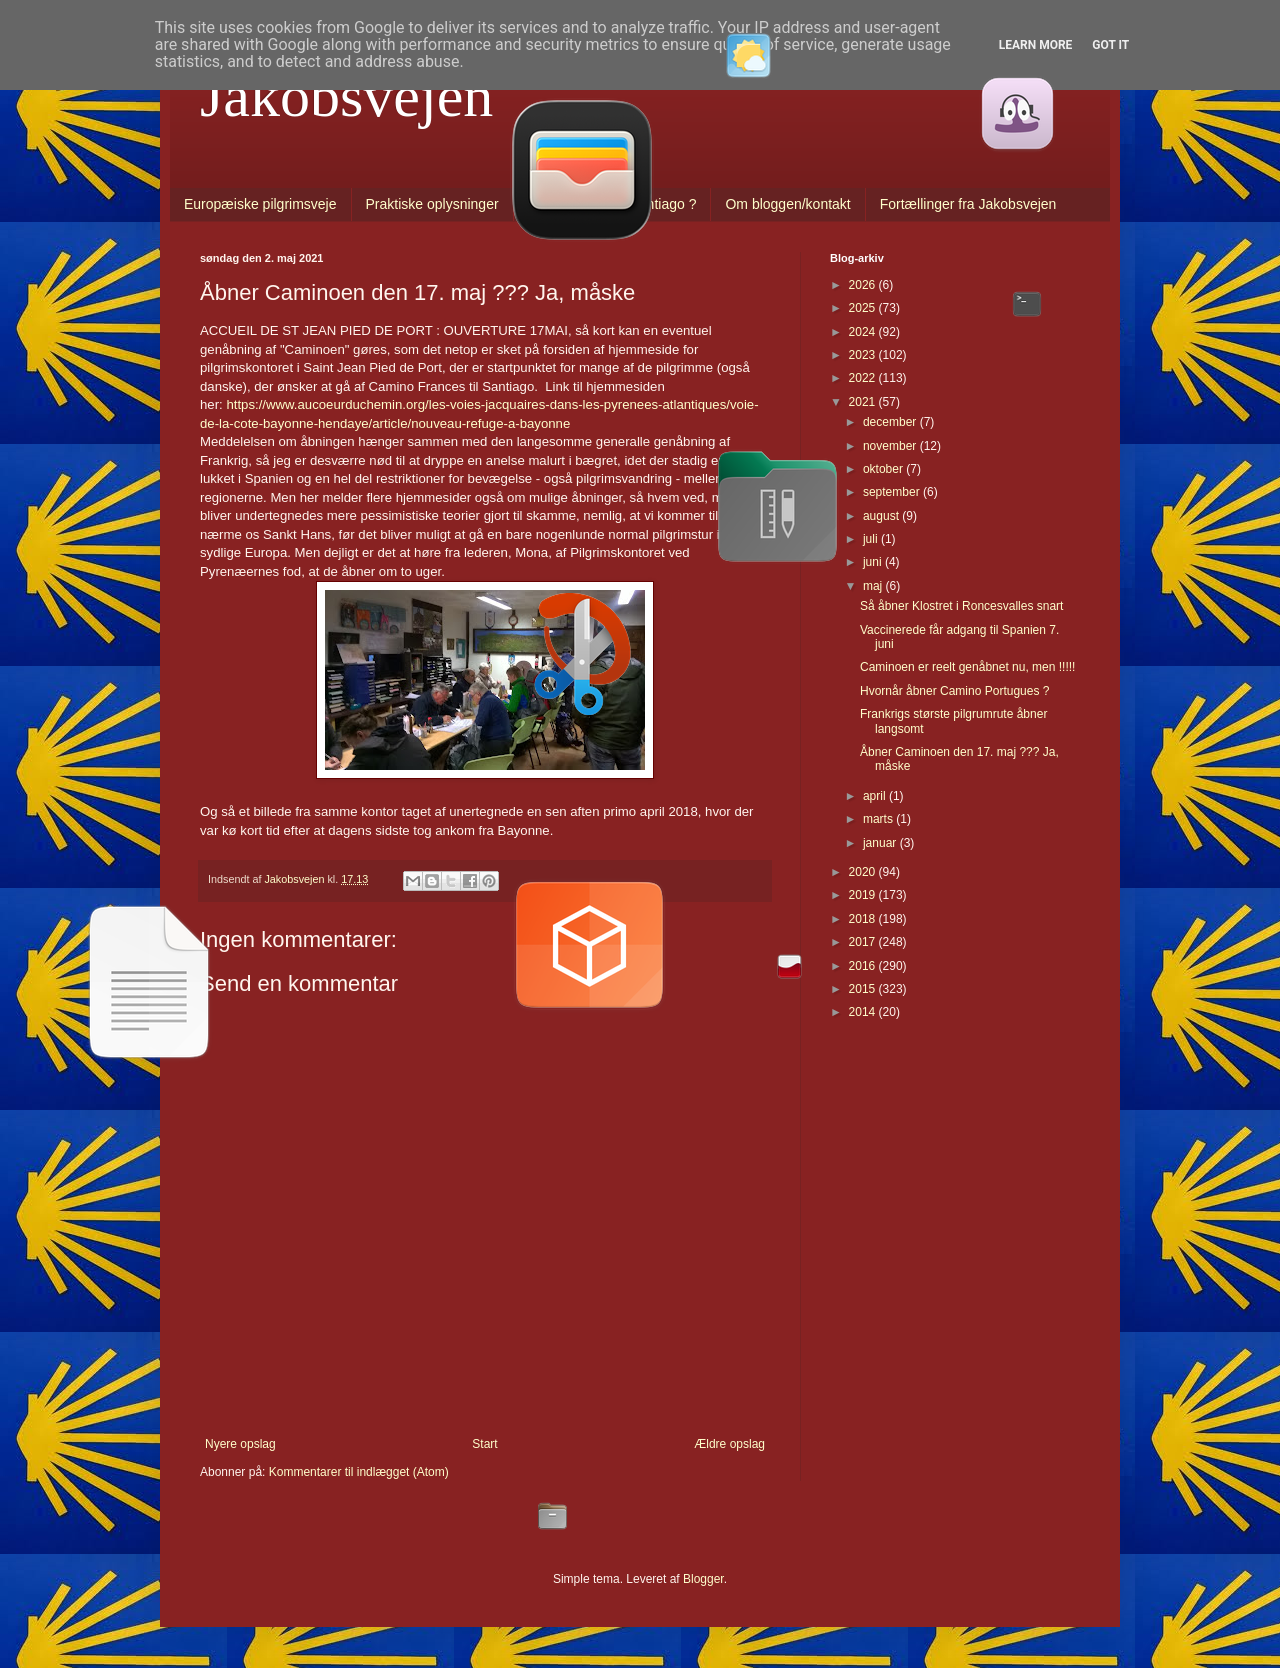 The image size is (1280, 1668). Describe the element at coordinates (582, 170) in the screenshot. I see `open apple wallet app` at that location.